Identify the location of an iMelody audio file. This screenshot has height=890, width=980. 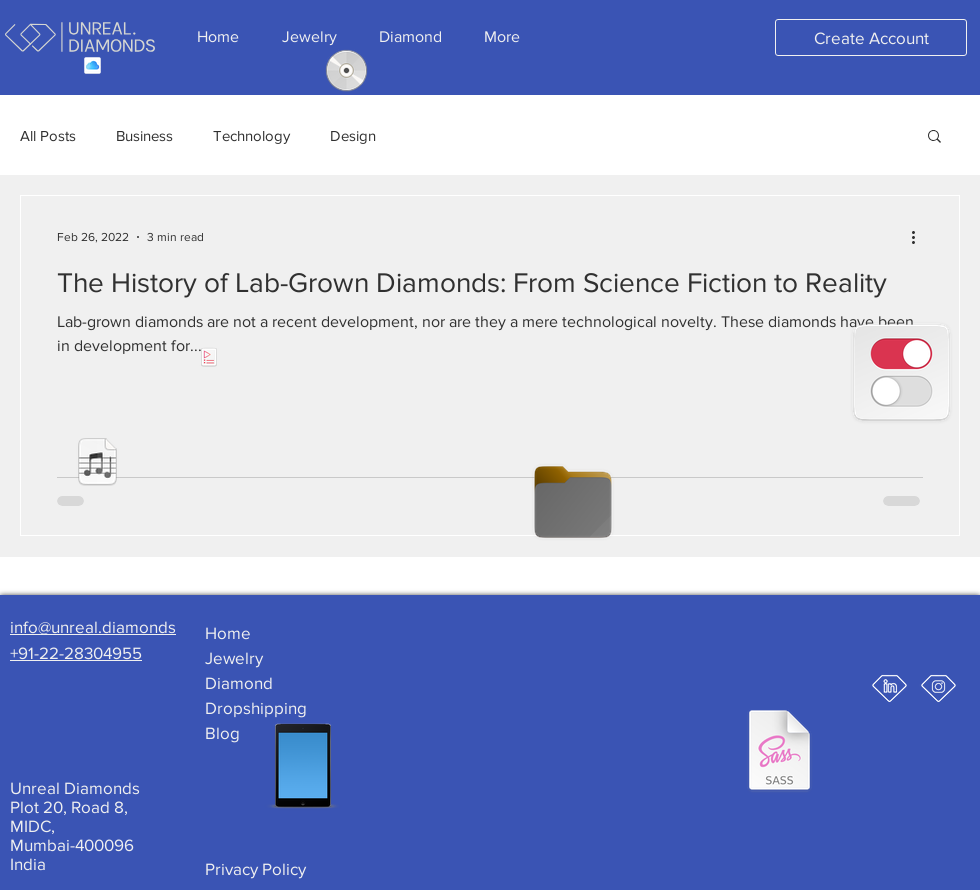
(97, 461).